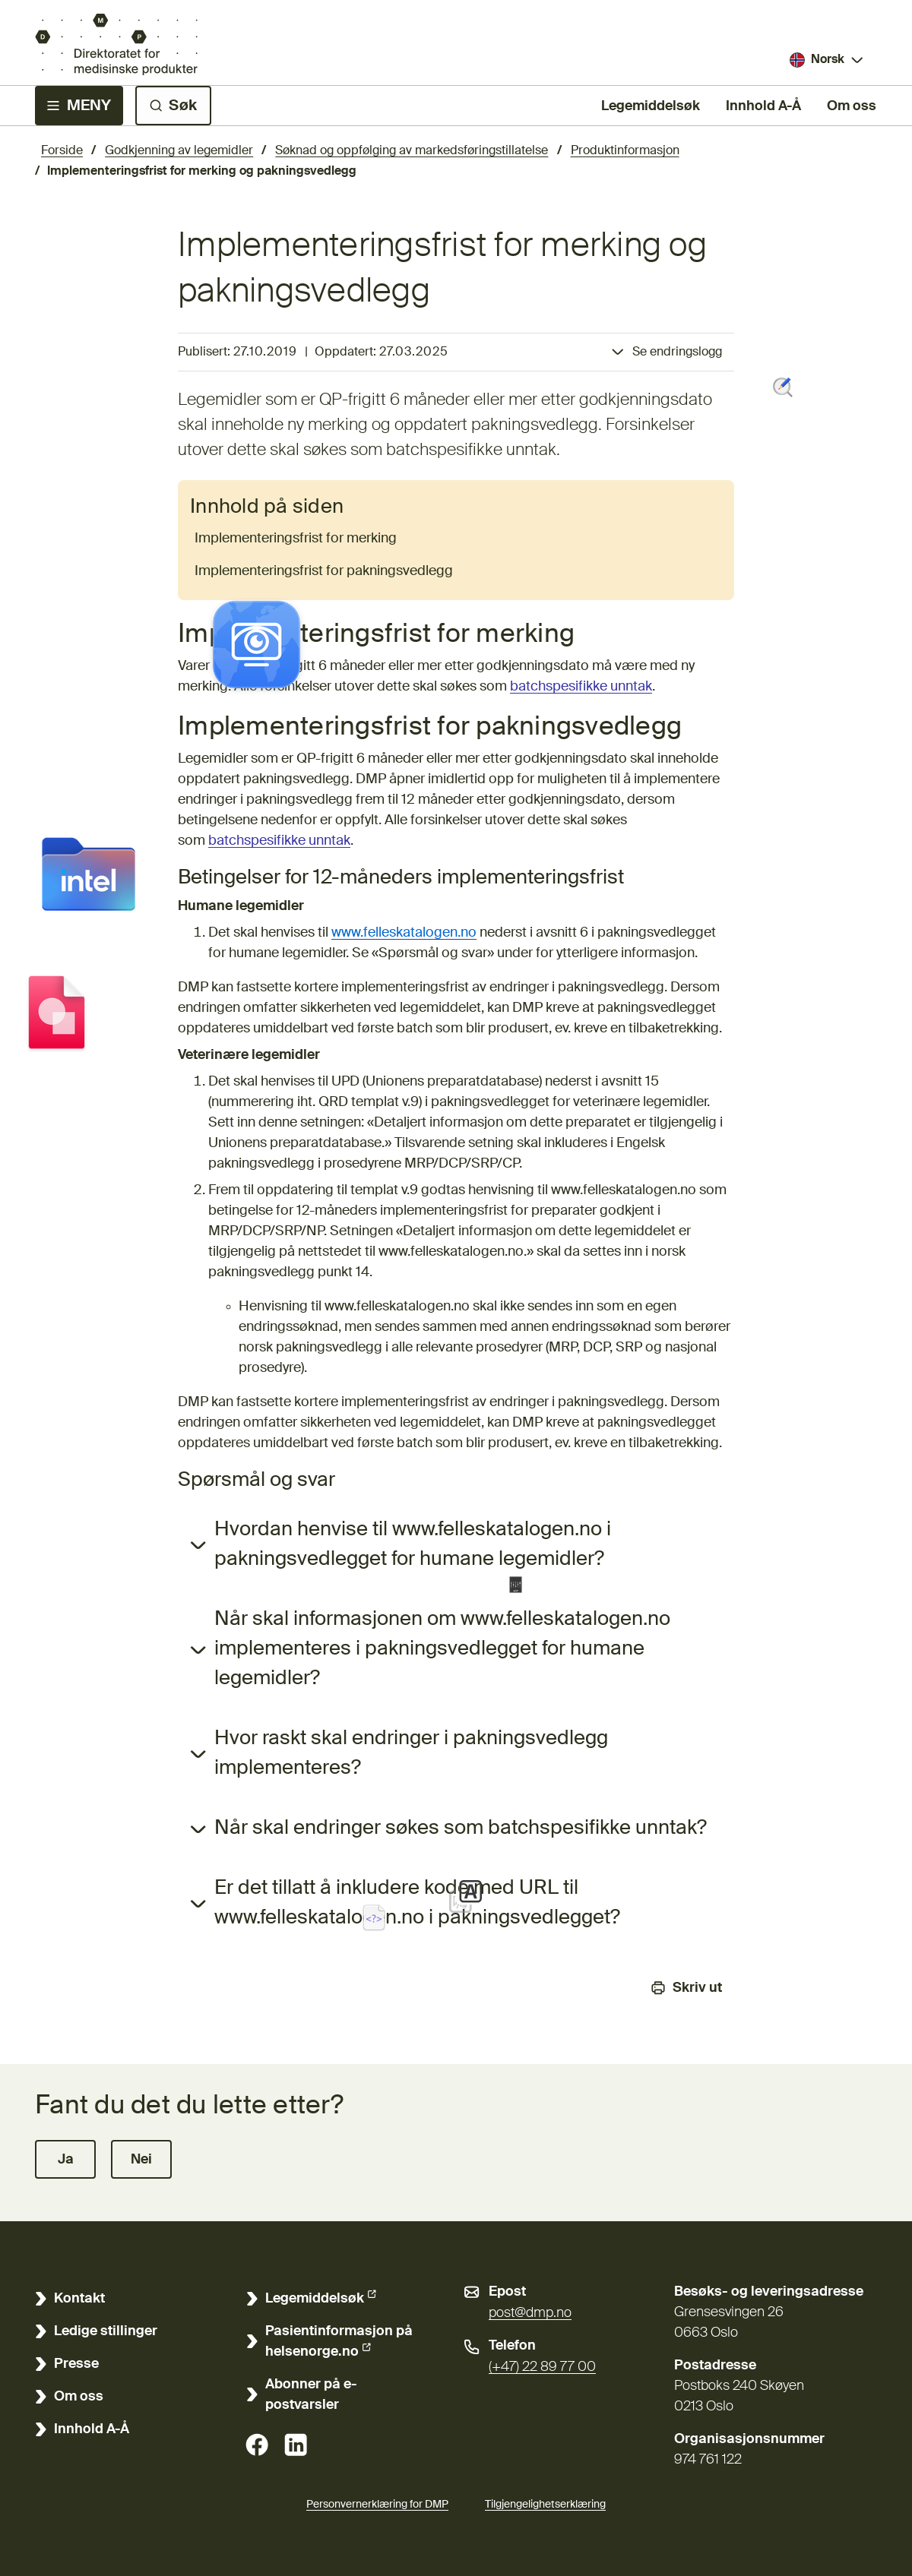  What do you see at coordinates (515, 1585) in the screenshot?
I see `open audio control panel settings` at bounding box center [515, 1585].